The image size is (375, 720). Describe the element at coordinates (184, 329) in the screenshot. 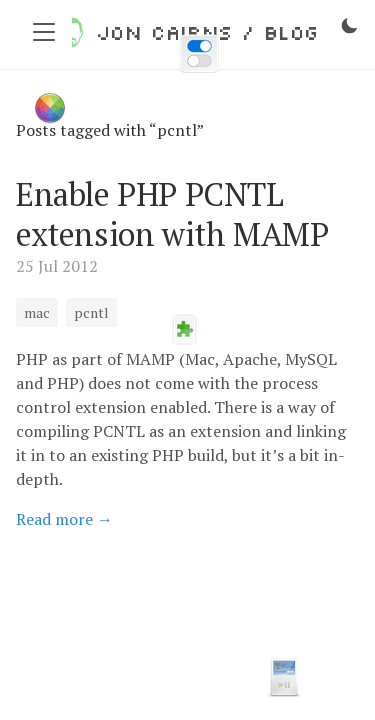

I see `indicates an extension or plugin file type` at that location.